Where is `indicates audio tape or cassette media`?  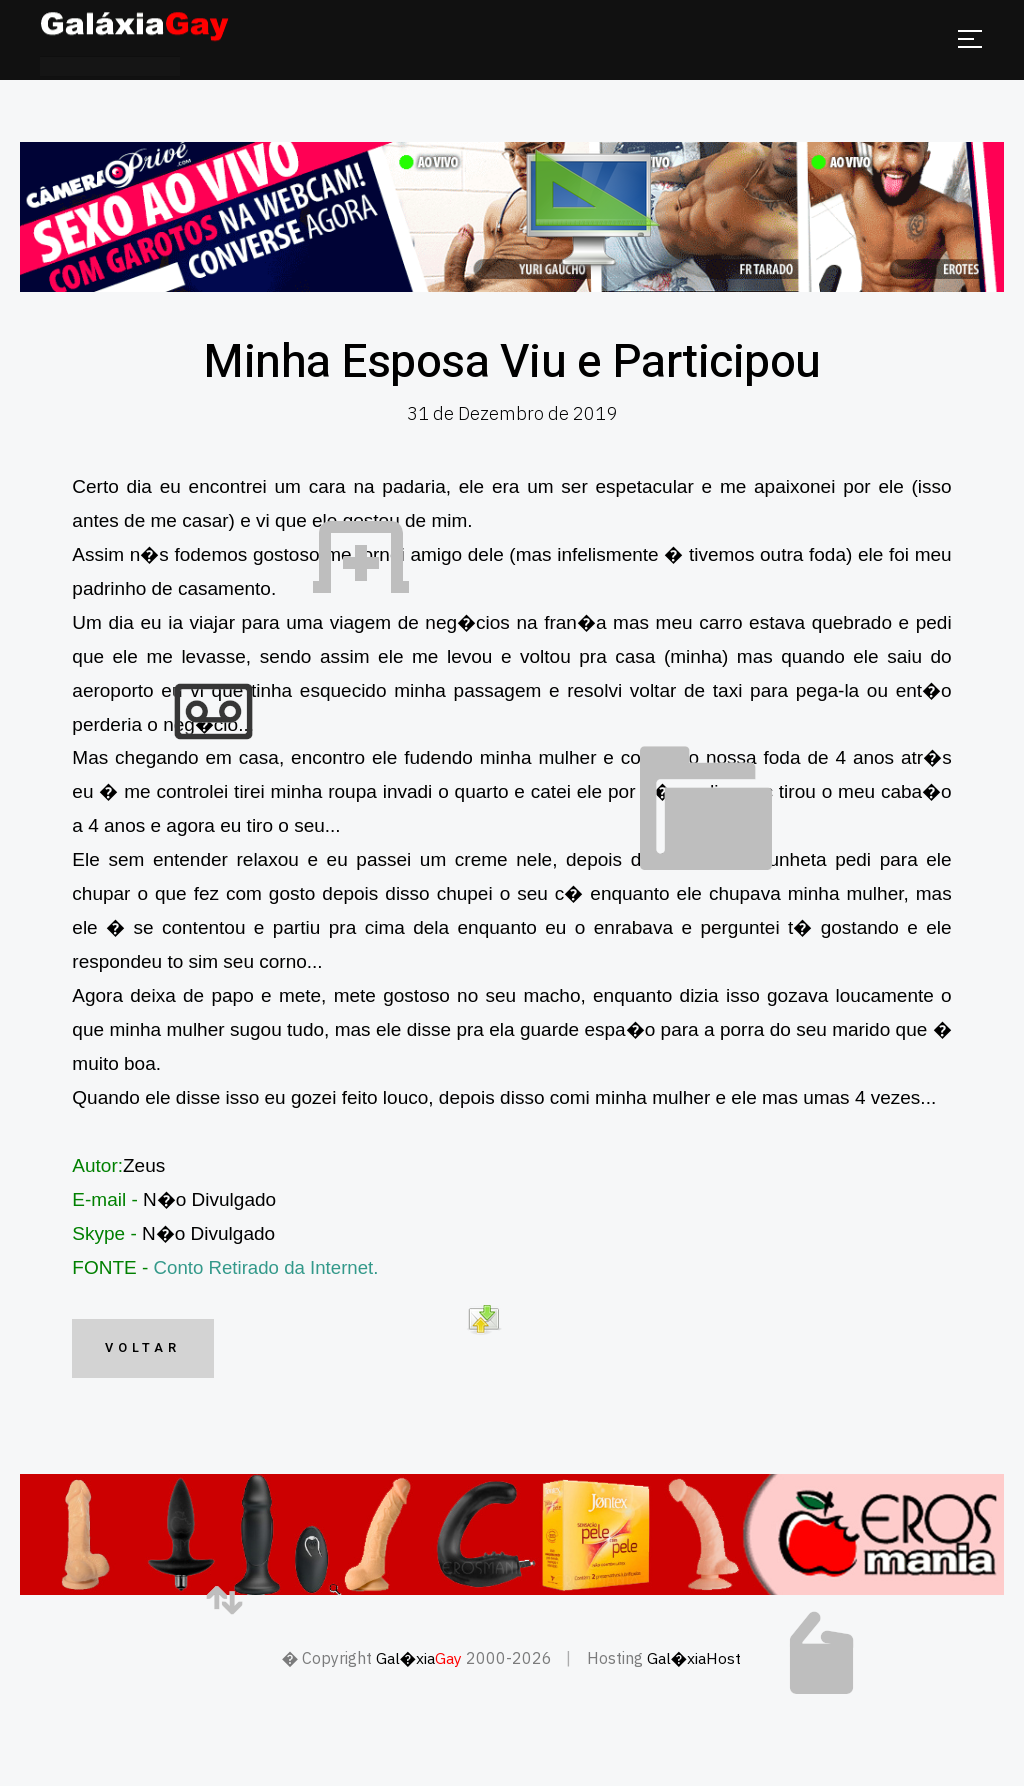 indicates audio tape or cassette media is located at coordinates (213, 711).